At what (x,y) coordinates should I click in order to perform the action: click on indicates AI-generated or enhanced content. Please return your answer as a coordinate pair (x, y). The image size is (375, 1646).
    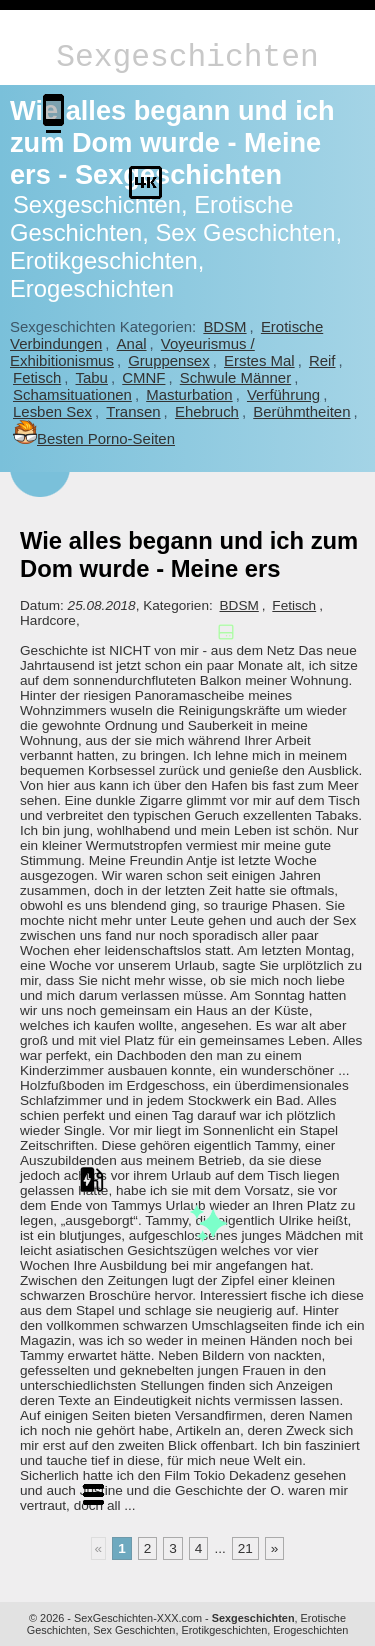
    Looking at the image, I should click on (208, 1223).